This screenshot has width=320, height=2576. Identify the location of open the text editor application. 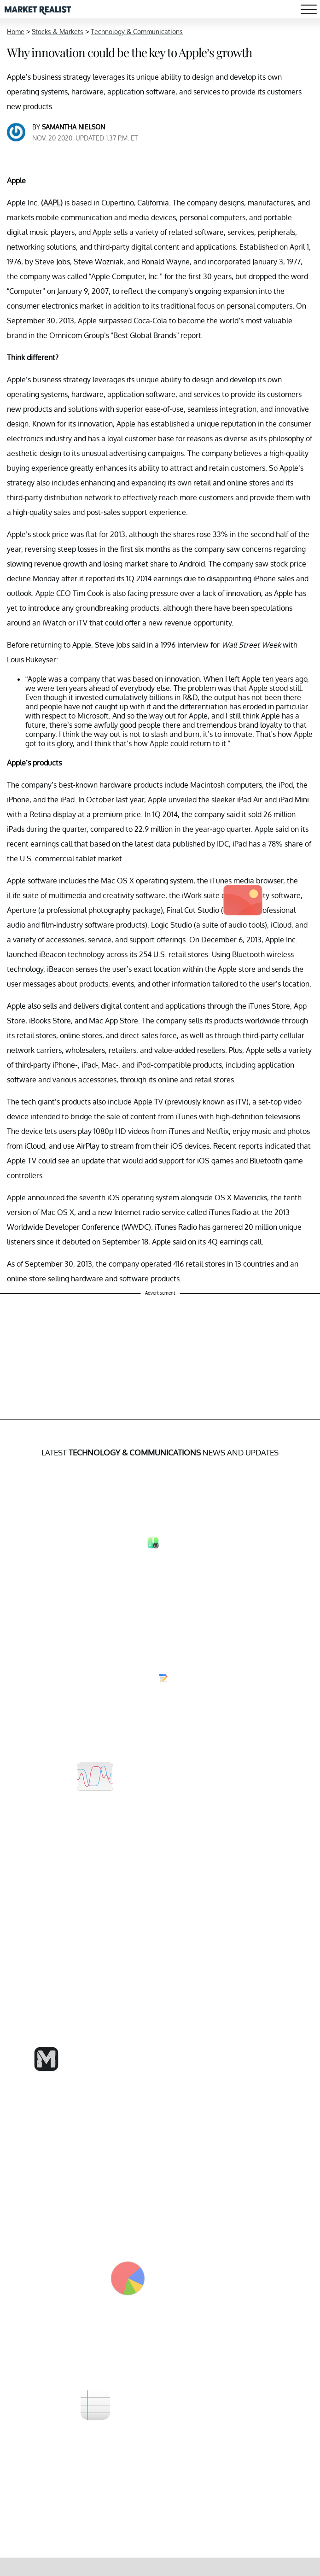
(163, 1678).